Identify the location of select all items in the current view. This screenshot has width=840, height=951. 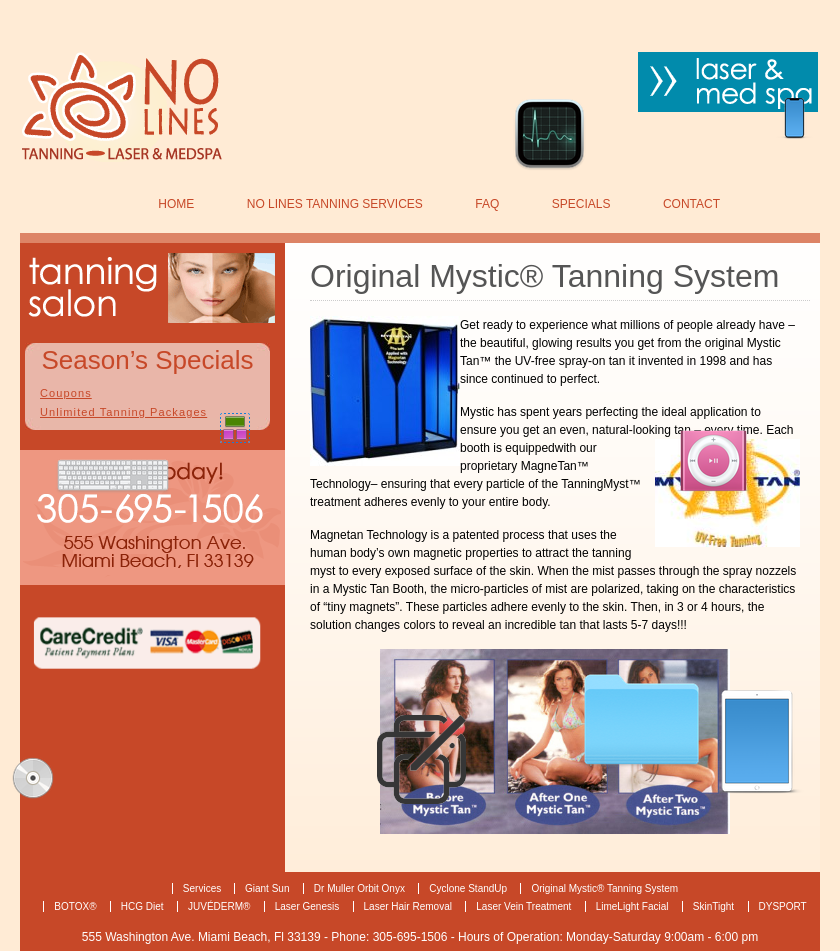
(235, 428).